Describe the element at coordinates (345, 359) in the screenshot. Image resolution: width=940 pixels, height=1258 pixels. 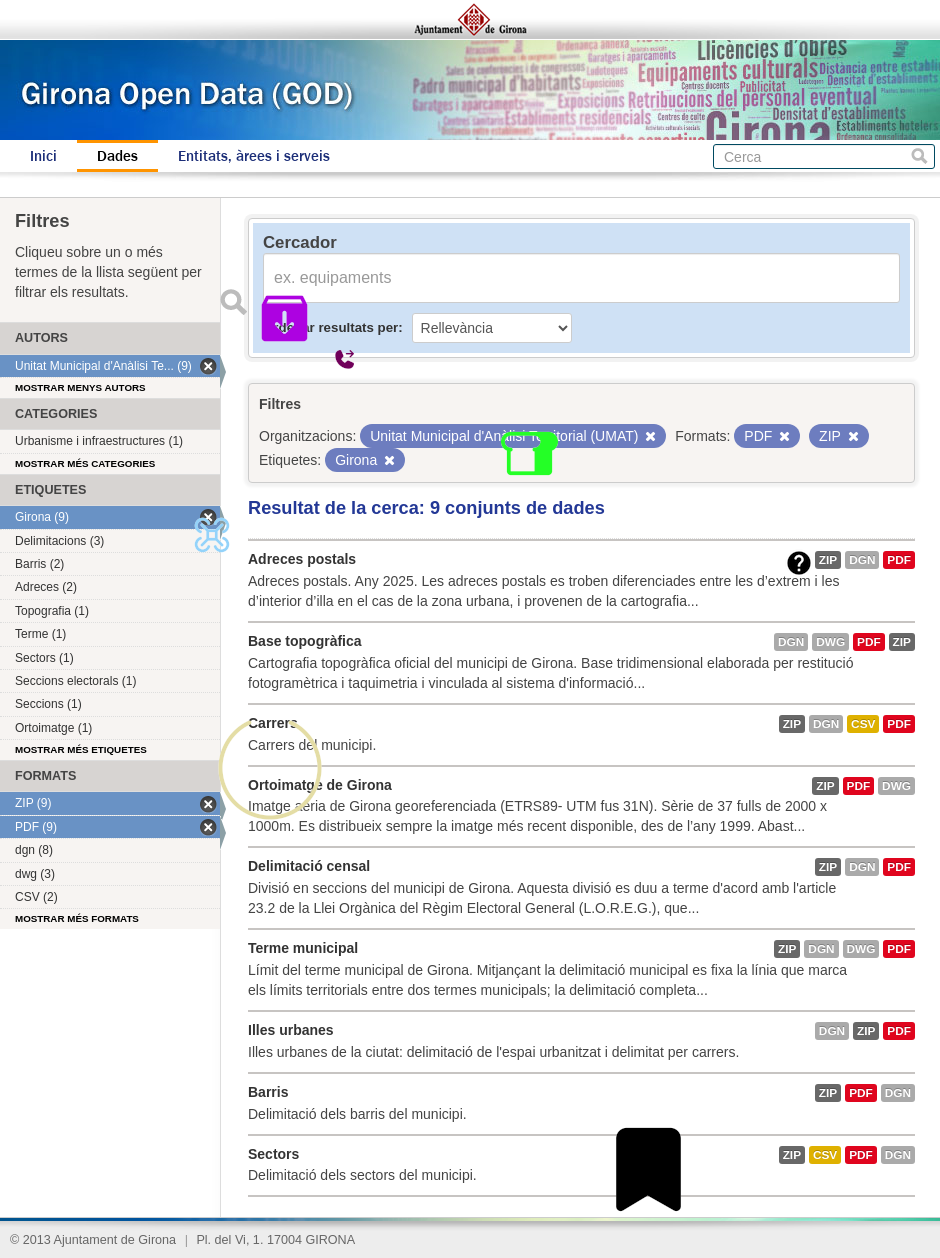
I see `transfer an active call to another person` at that location.